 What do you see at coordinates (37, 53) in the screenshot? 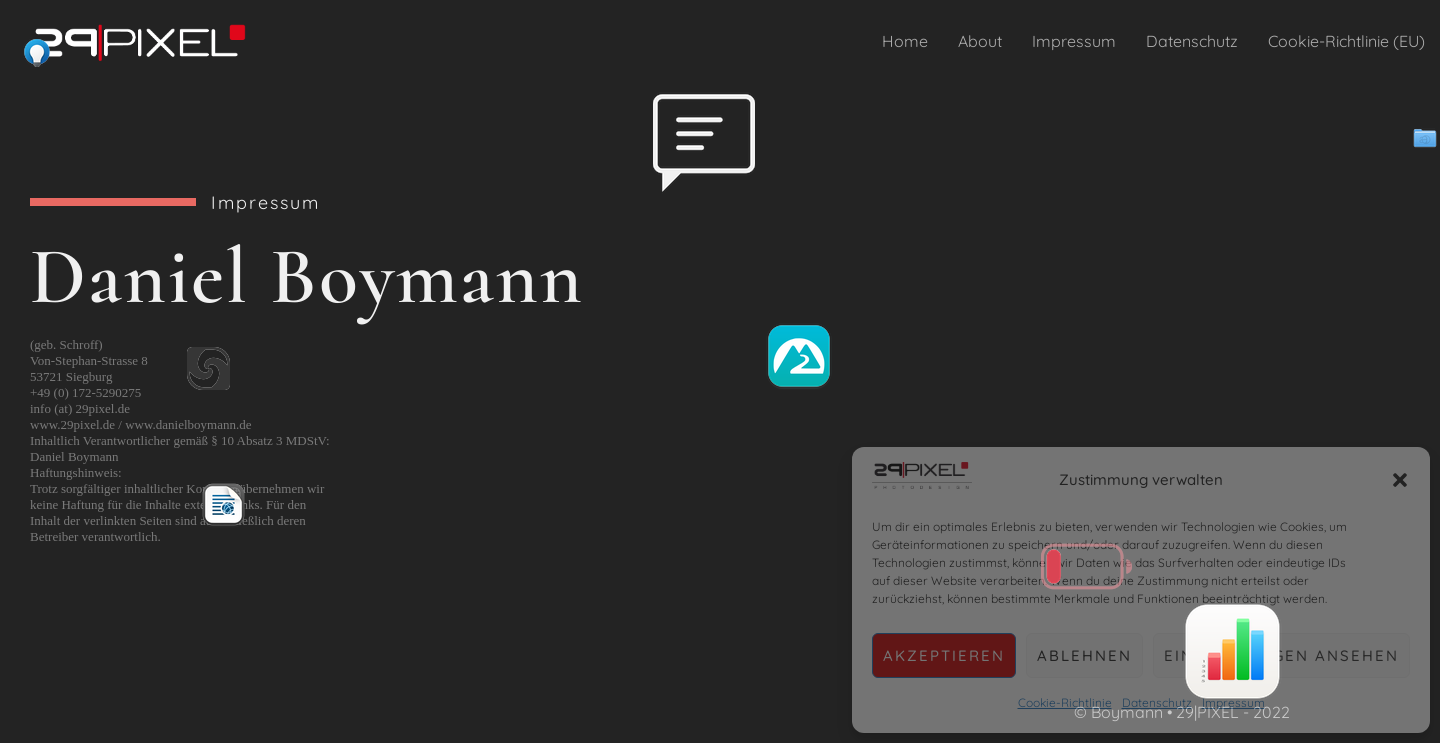
I see `open the tips app for helpful hints and tutorials` at bounding box center [37, 53].